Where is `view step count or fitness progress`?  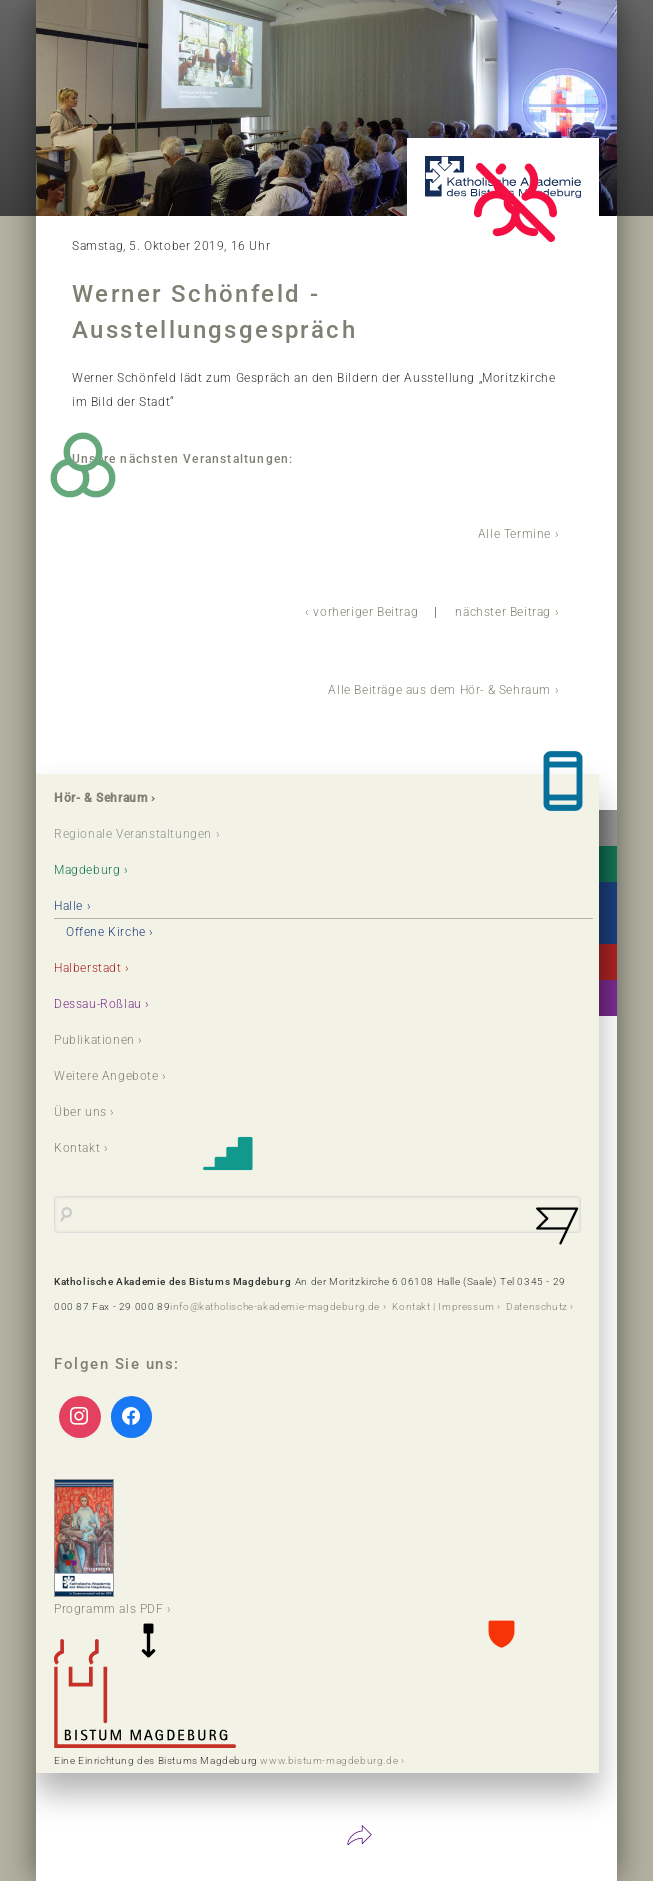
view step count or fitness progress is located at coordinates (229, 1153).